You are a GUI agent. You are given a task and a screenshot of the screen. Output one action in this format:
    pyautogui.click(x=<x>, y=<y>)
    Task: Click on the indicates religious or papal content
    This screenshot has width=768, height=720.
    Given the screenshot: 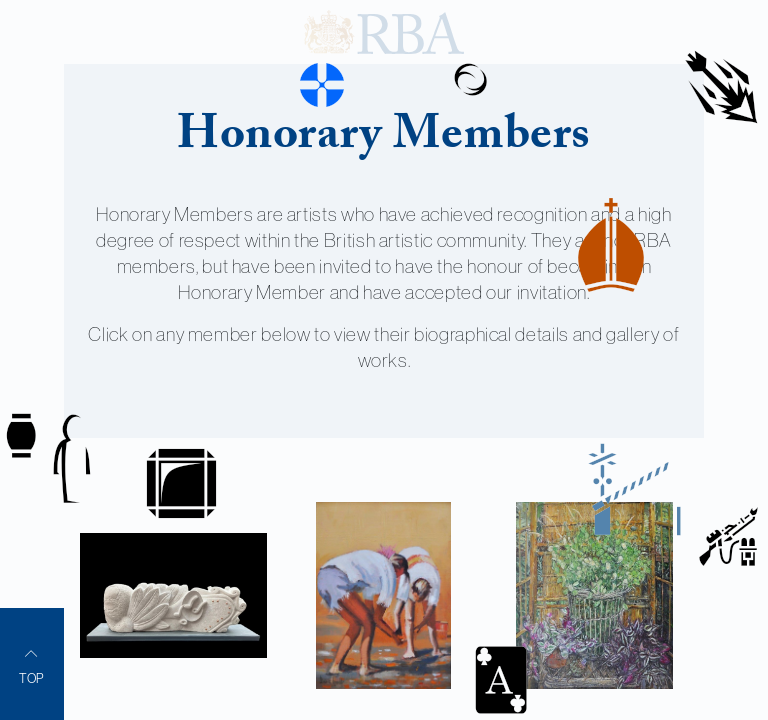 What is the action you would take?
    pyautogui.click(x=611, y=245)
    